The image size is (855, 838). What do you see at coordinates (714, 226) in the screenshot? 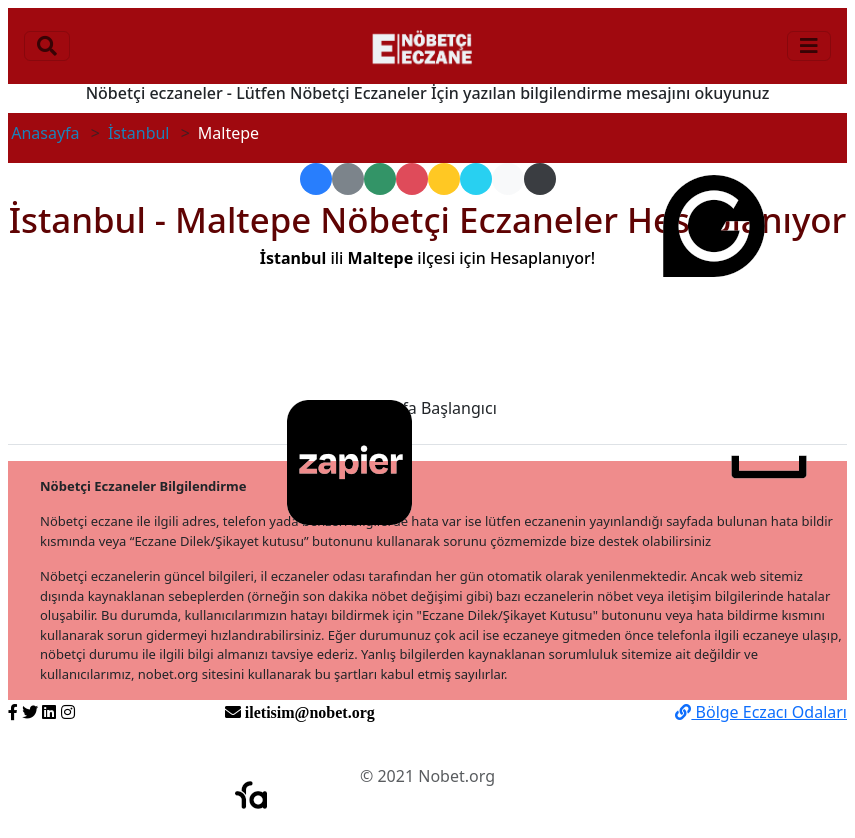
I see `open Grammarly writing assistant` at bounding box center [714, 226].